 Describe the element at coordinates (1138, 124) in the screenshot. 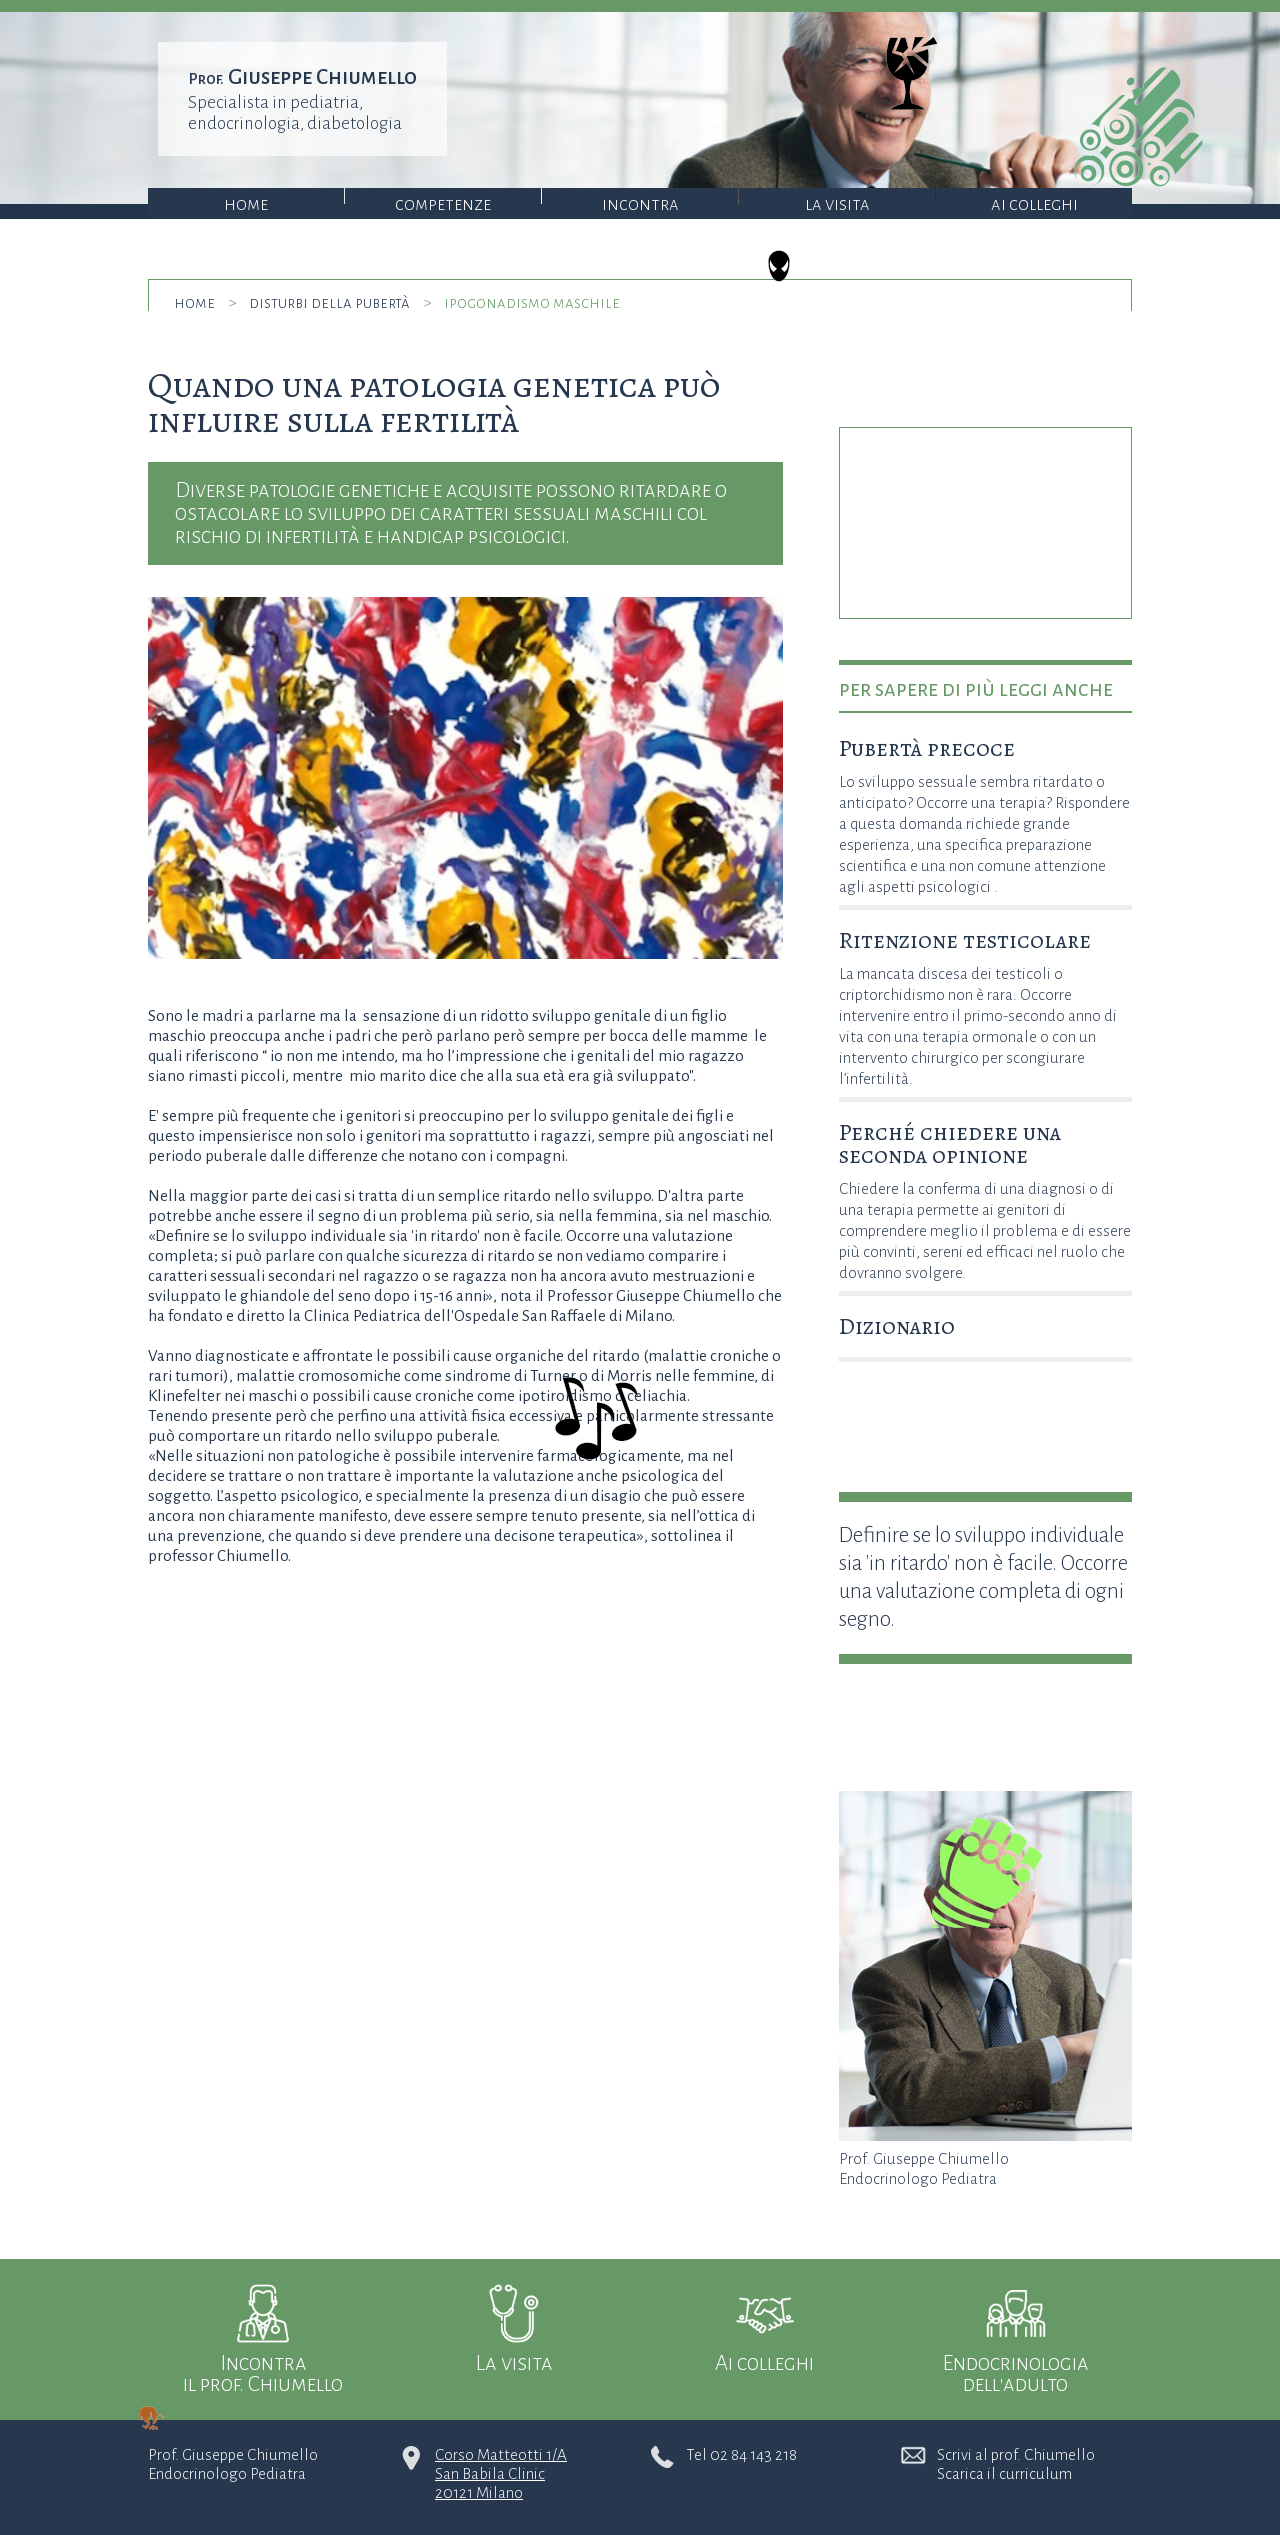

I see `wood resource inventory in a crafting game` at that location.